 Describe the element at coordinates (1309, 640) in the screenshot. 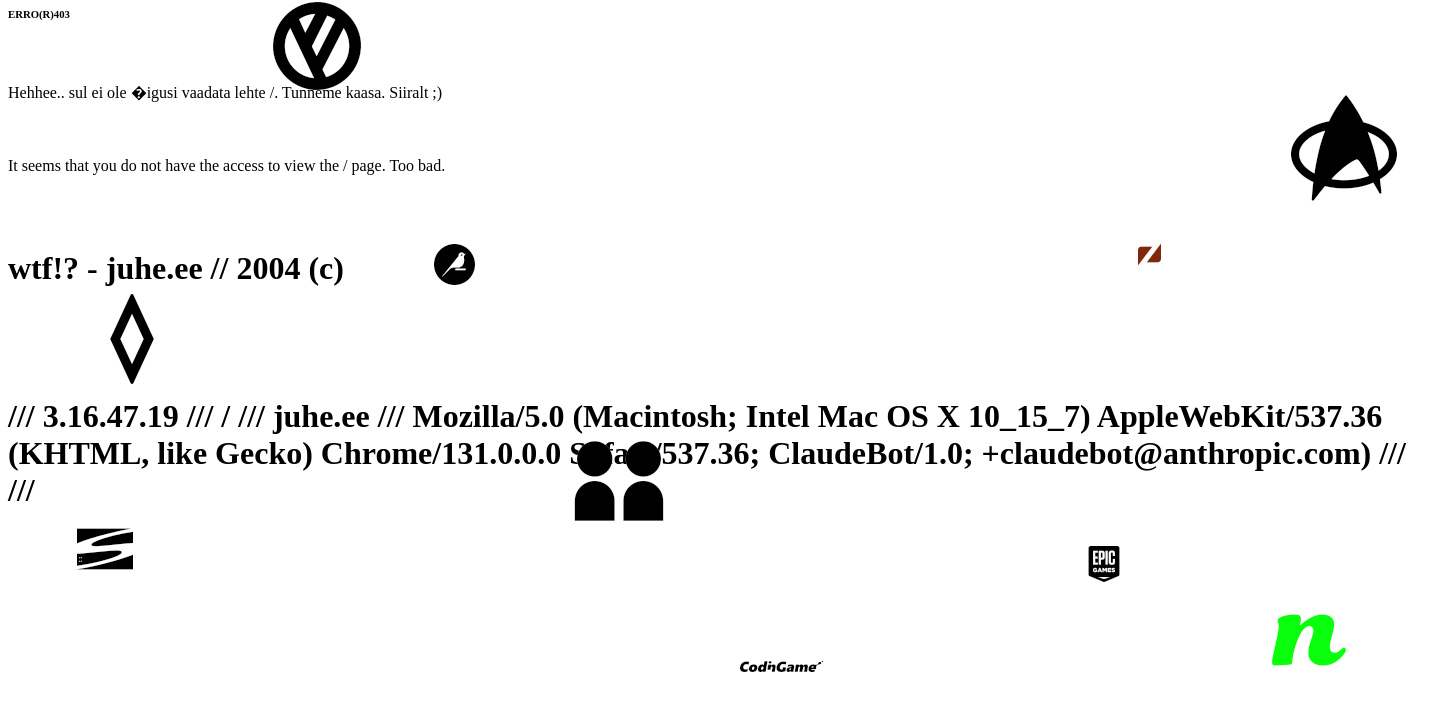

I see `notist app logo` at that location.